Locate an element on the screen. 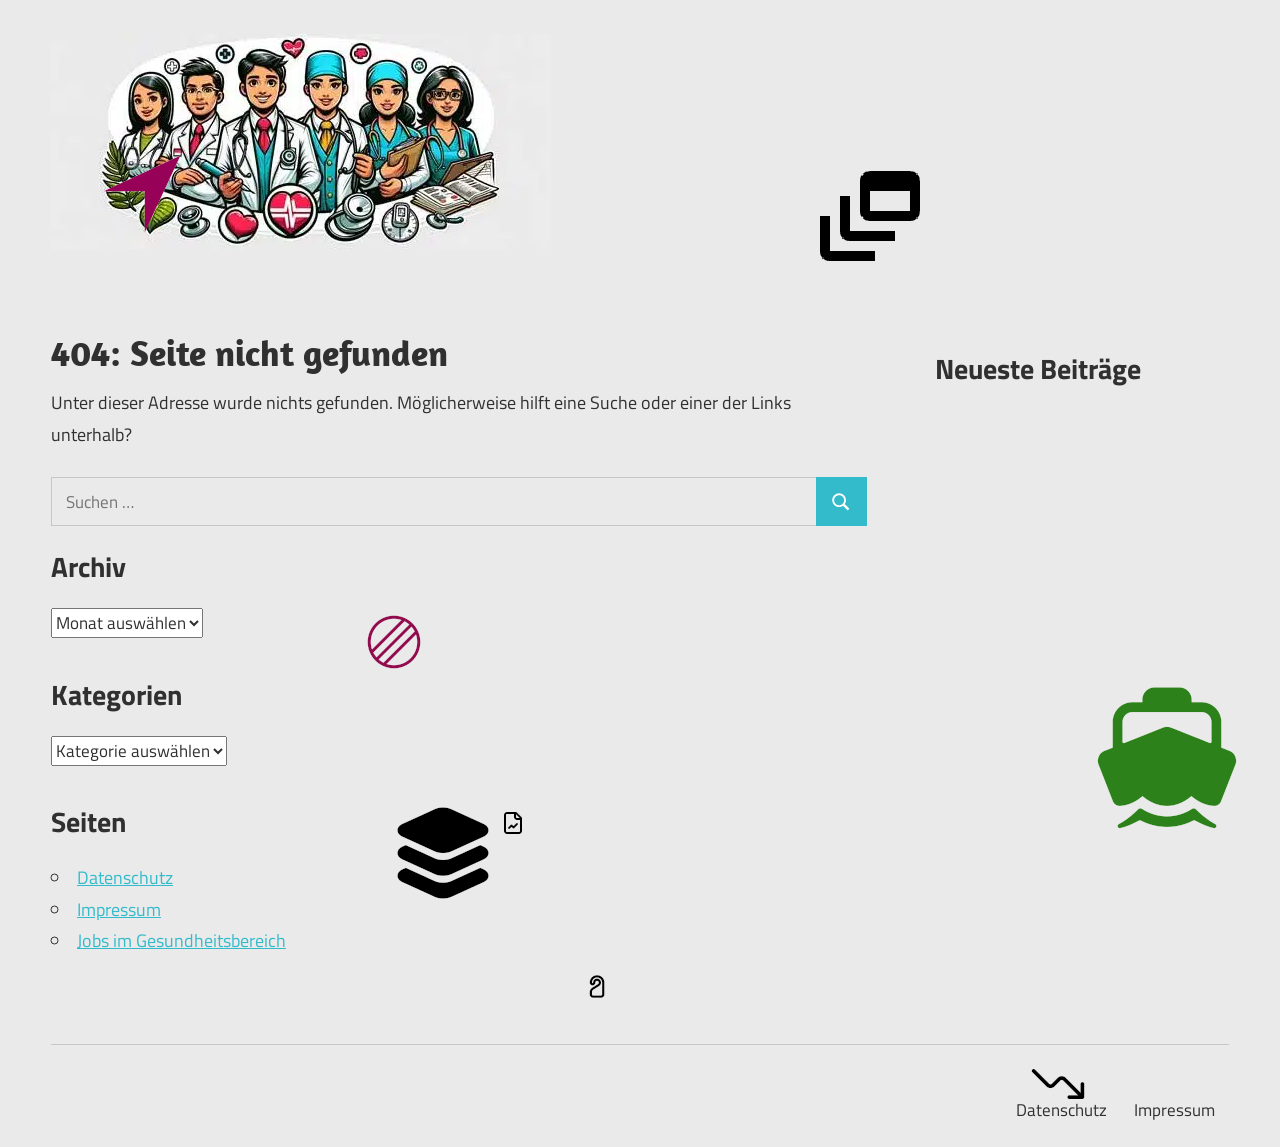 The image size is (1280, 1147). view or manage layers is located at coordinates (443, 853).